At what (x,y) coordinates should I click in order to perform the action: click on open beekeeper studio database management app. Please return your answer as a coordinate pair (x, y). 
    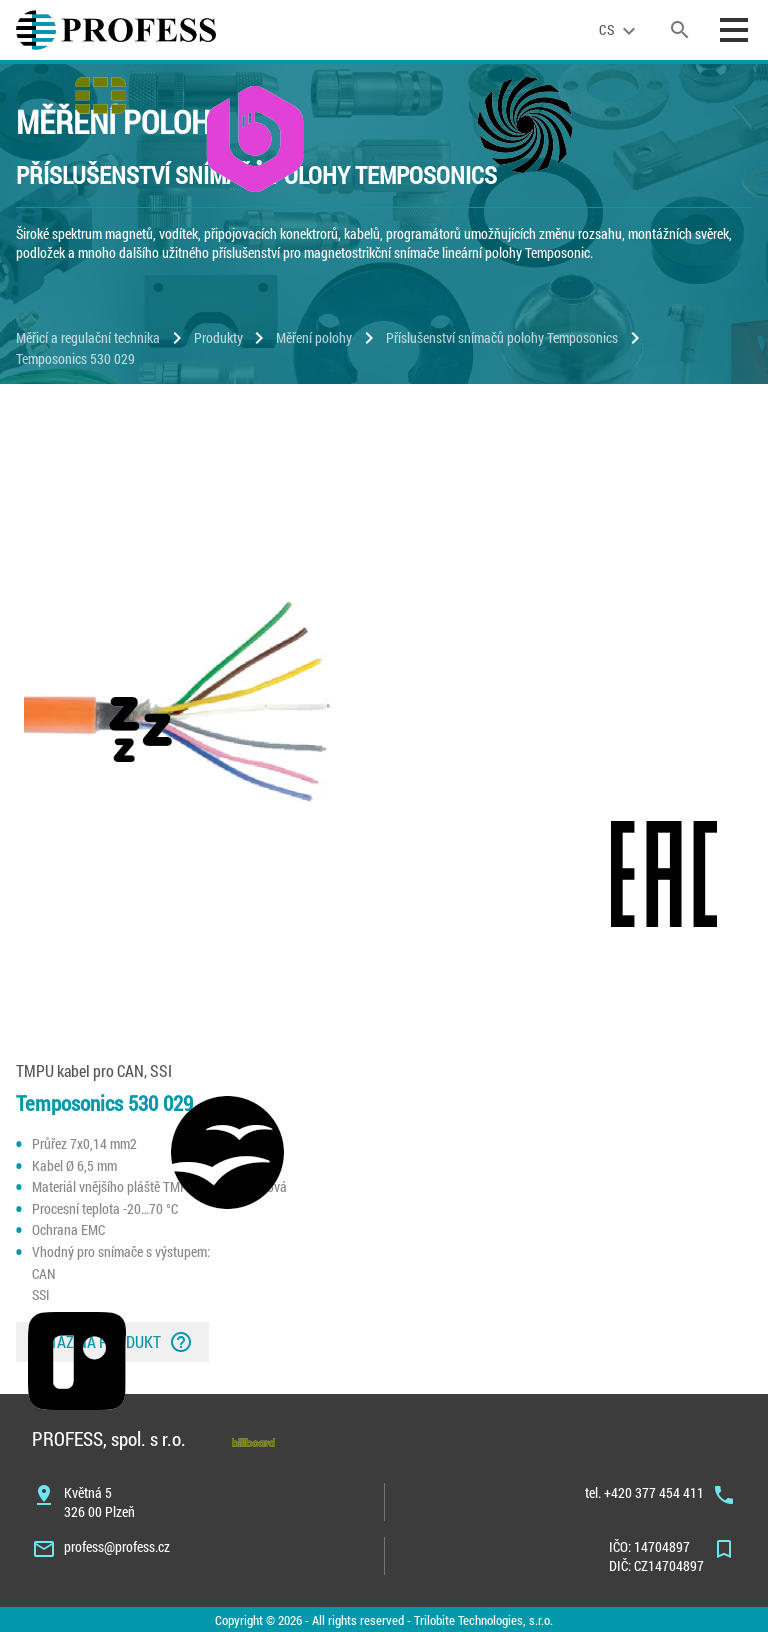
    Looking at the image, I should click on (255, 139).